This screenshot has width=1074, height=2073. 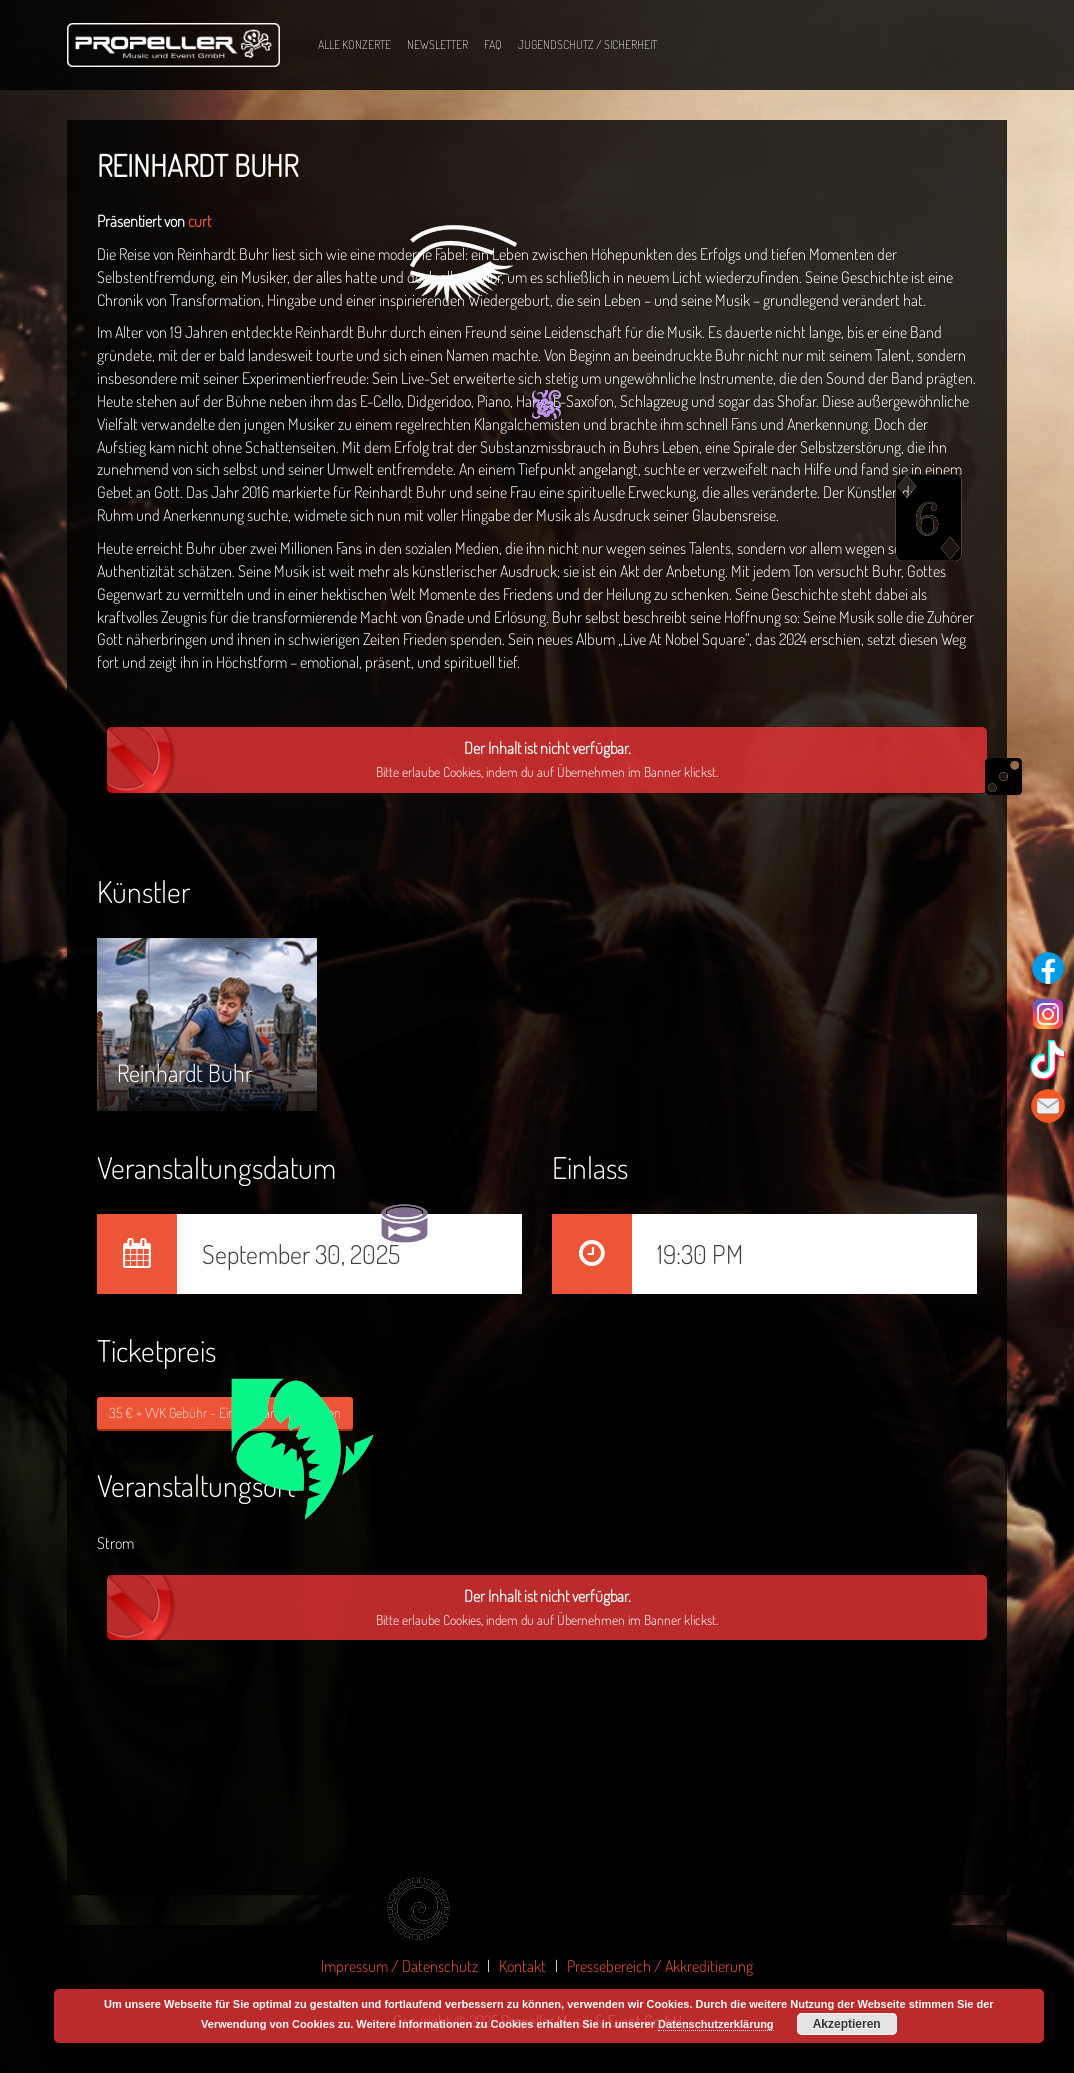 I want to click on roll the dice or randomize, so click(x=1003, y=776).